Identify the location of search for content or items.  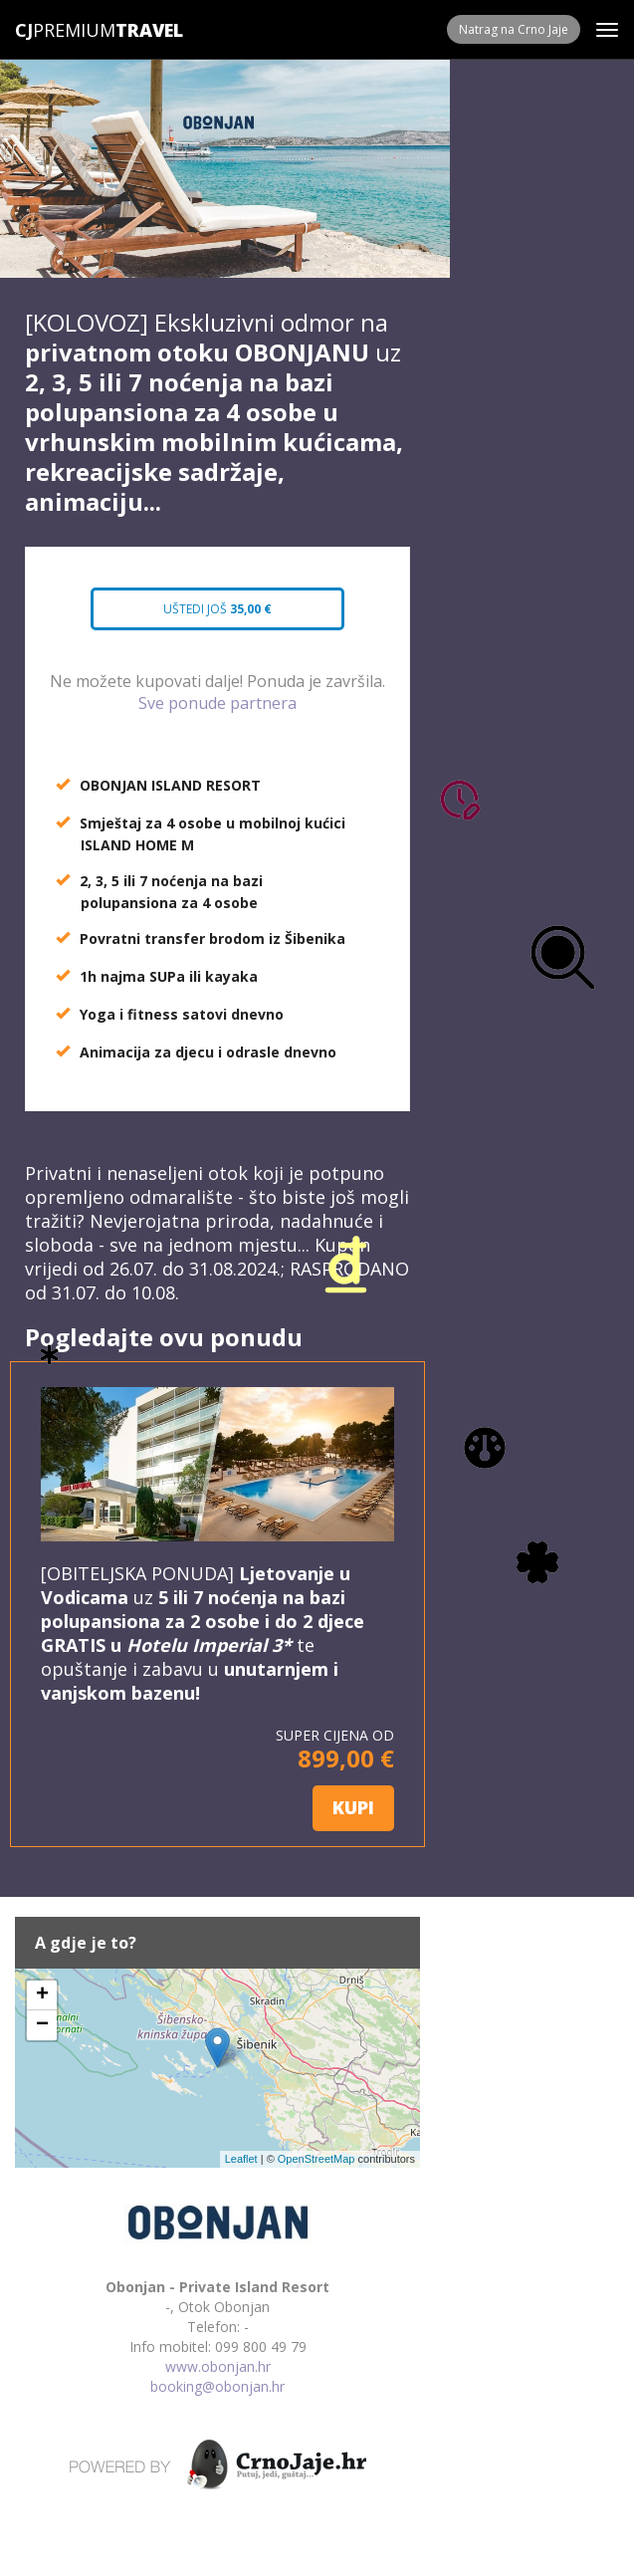
(562, 957).